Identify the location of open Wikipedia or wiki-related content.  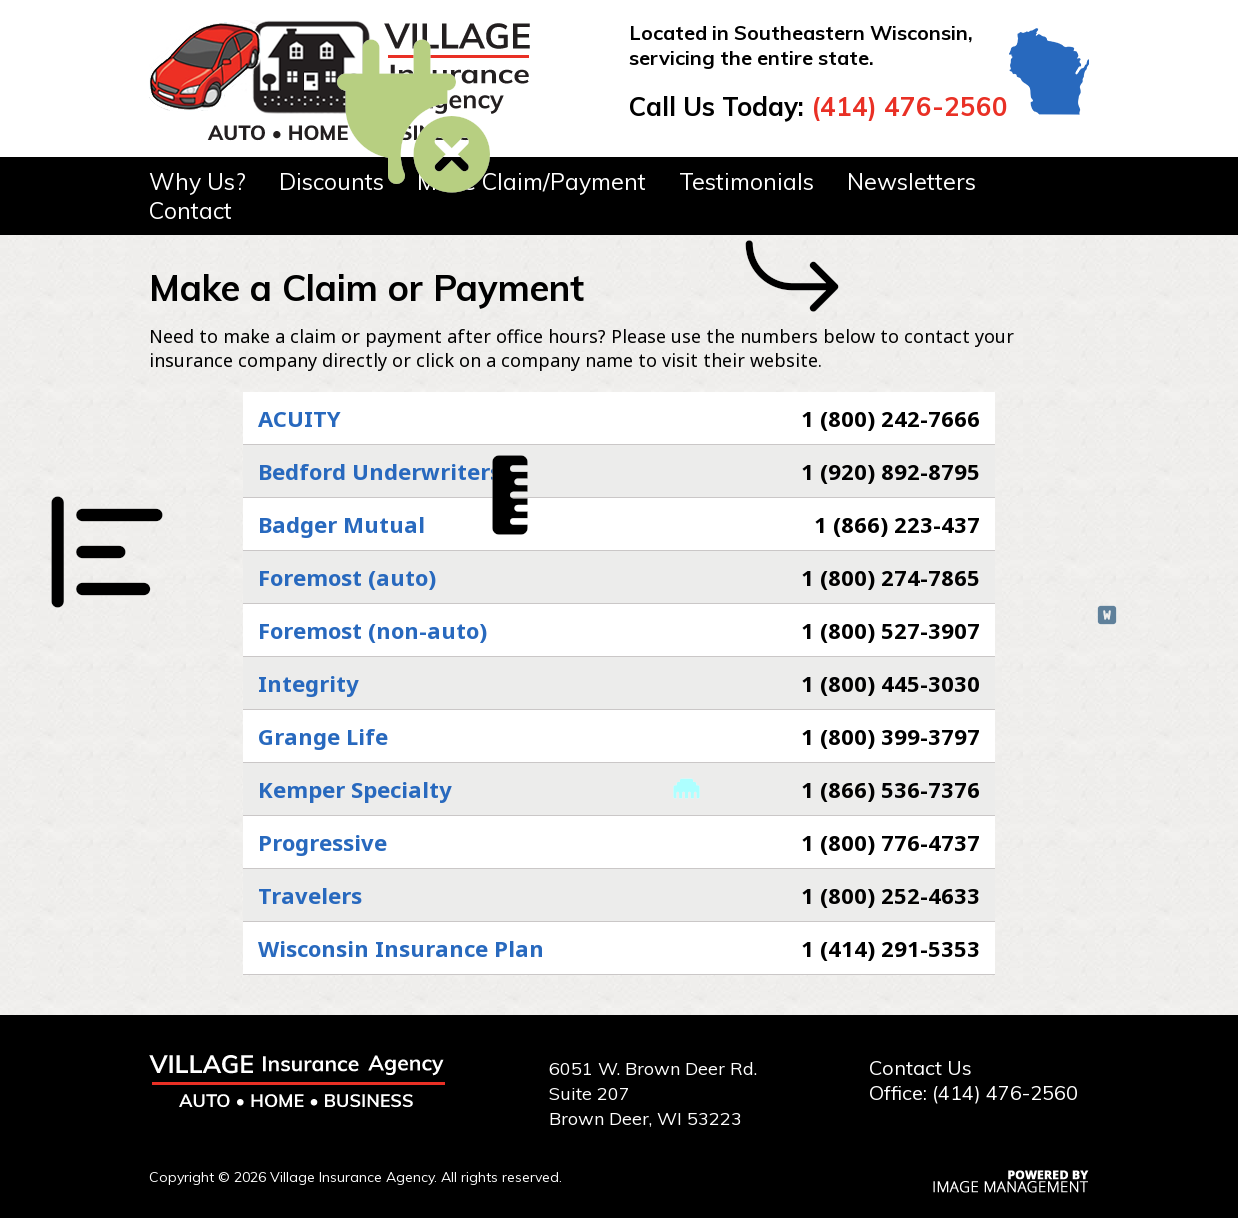
(1107, 615).